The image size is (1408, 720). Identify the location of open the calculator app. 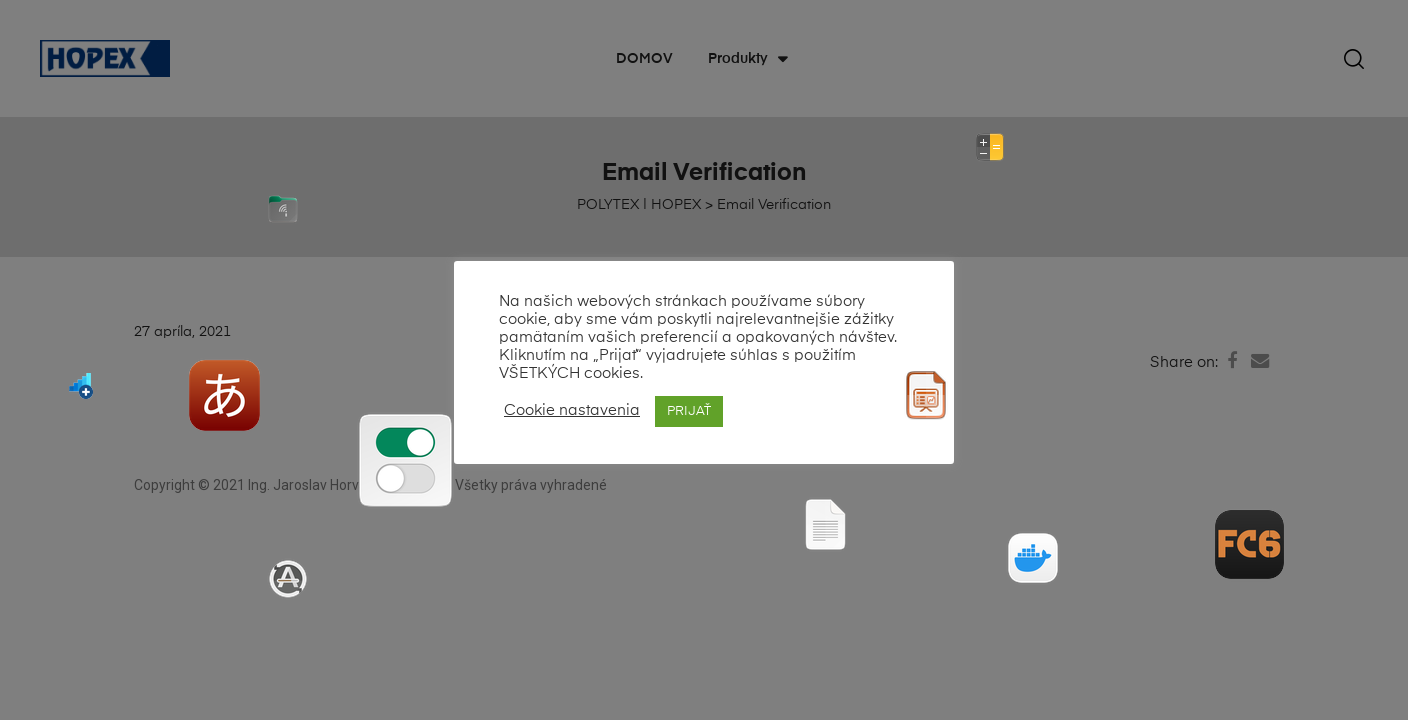
(990, 147).